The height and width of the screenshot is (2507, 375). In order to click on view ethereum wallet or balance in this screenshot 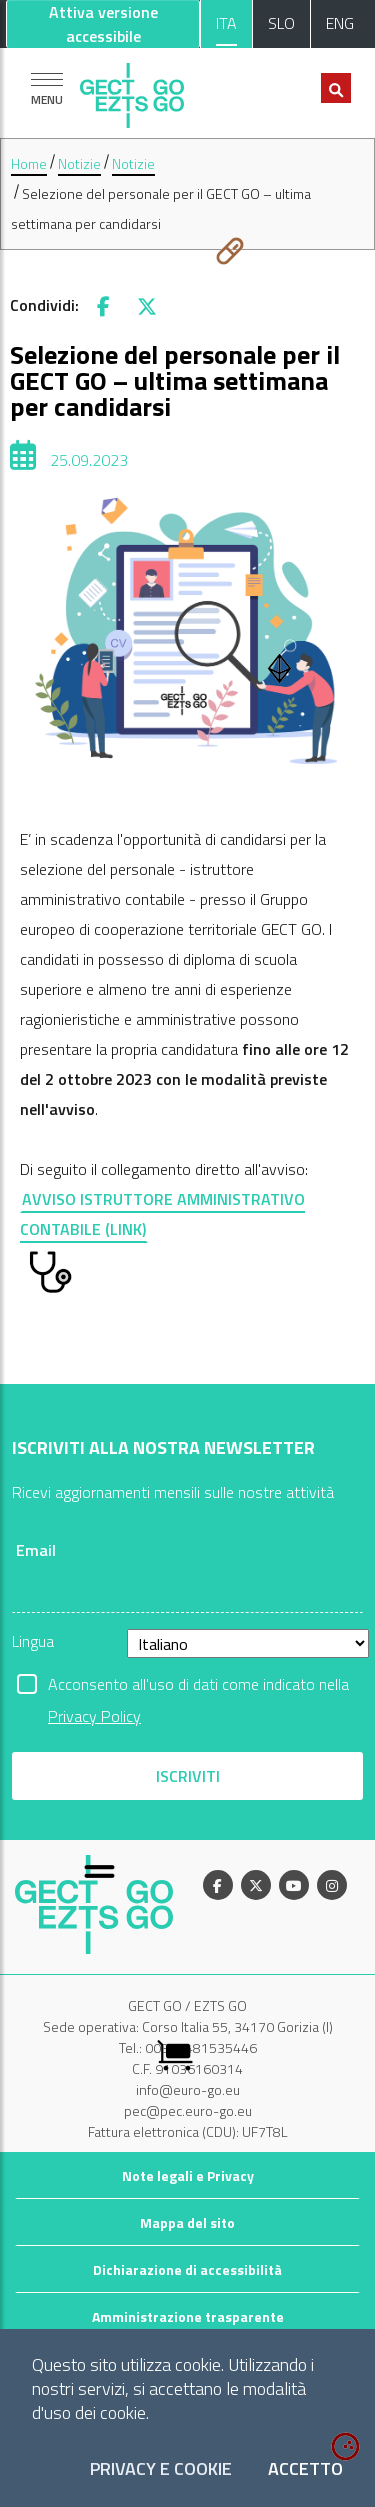, I will do `click(279, 668)`.